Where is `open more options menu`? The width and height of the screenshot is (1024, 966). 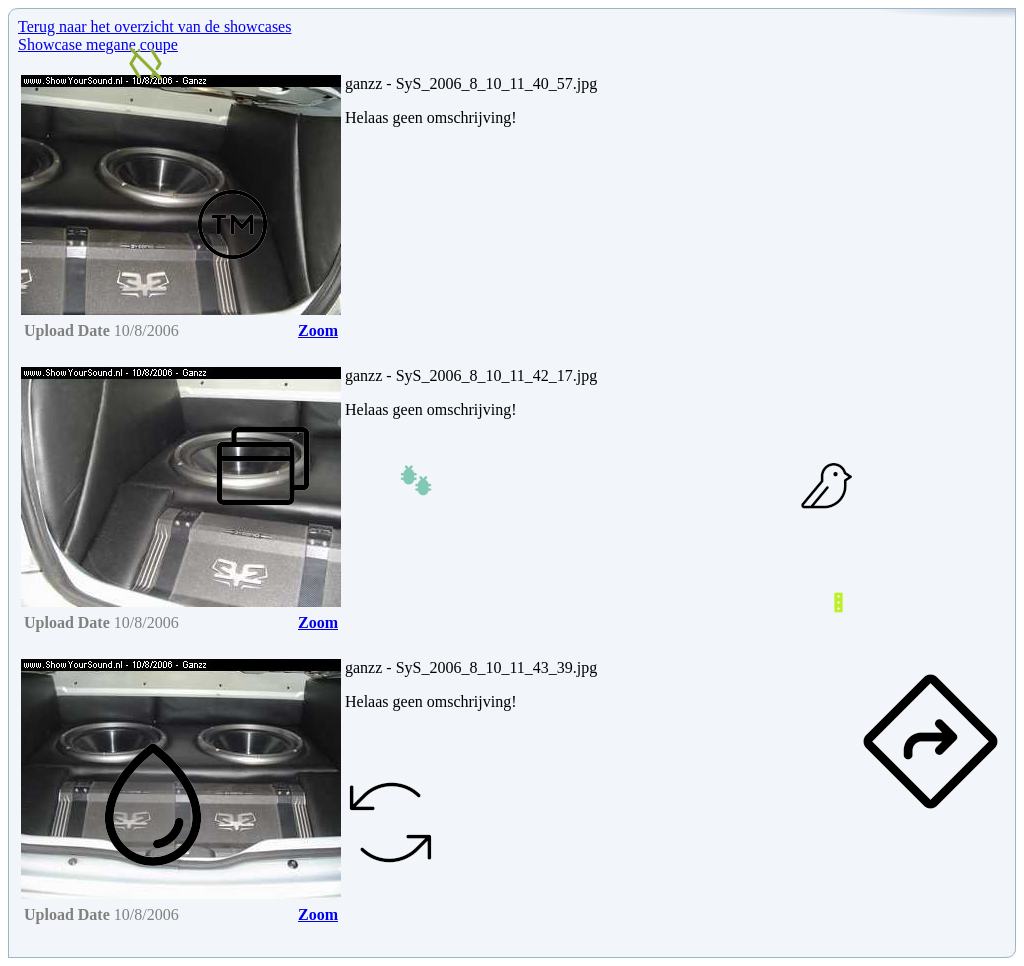 open more options menu is located at coordinates (838, 602).